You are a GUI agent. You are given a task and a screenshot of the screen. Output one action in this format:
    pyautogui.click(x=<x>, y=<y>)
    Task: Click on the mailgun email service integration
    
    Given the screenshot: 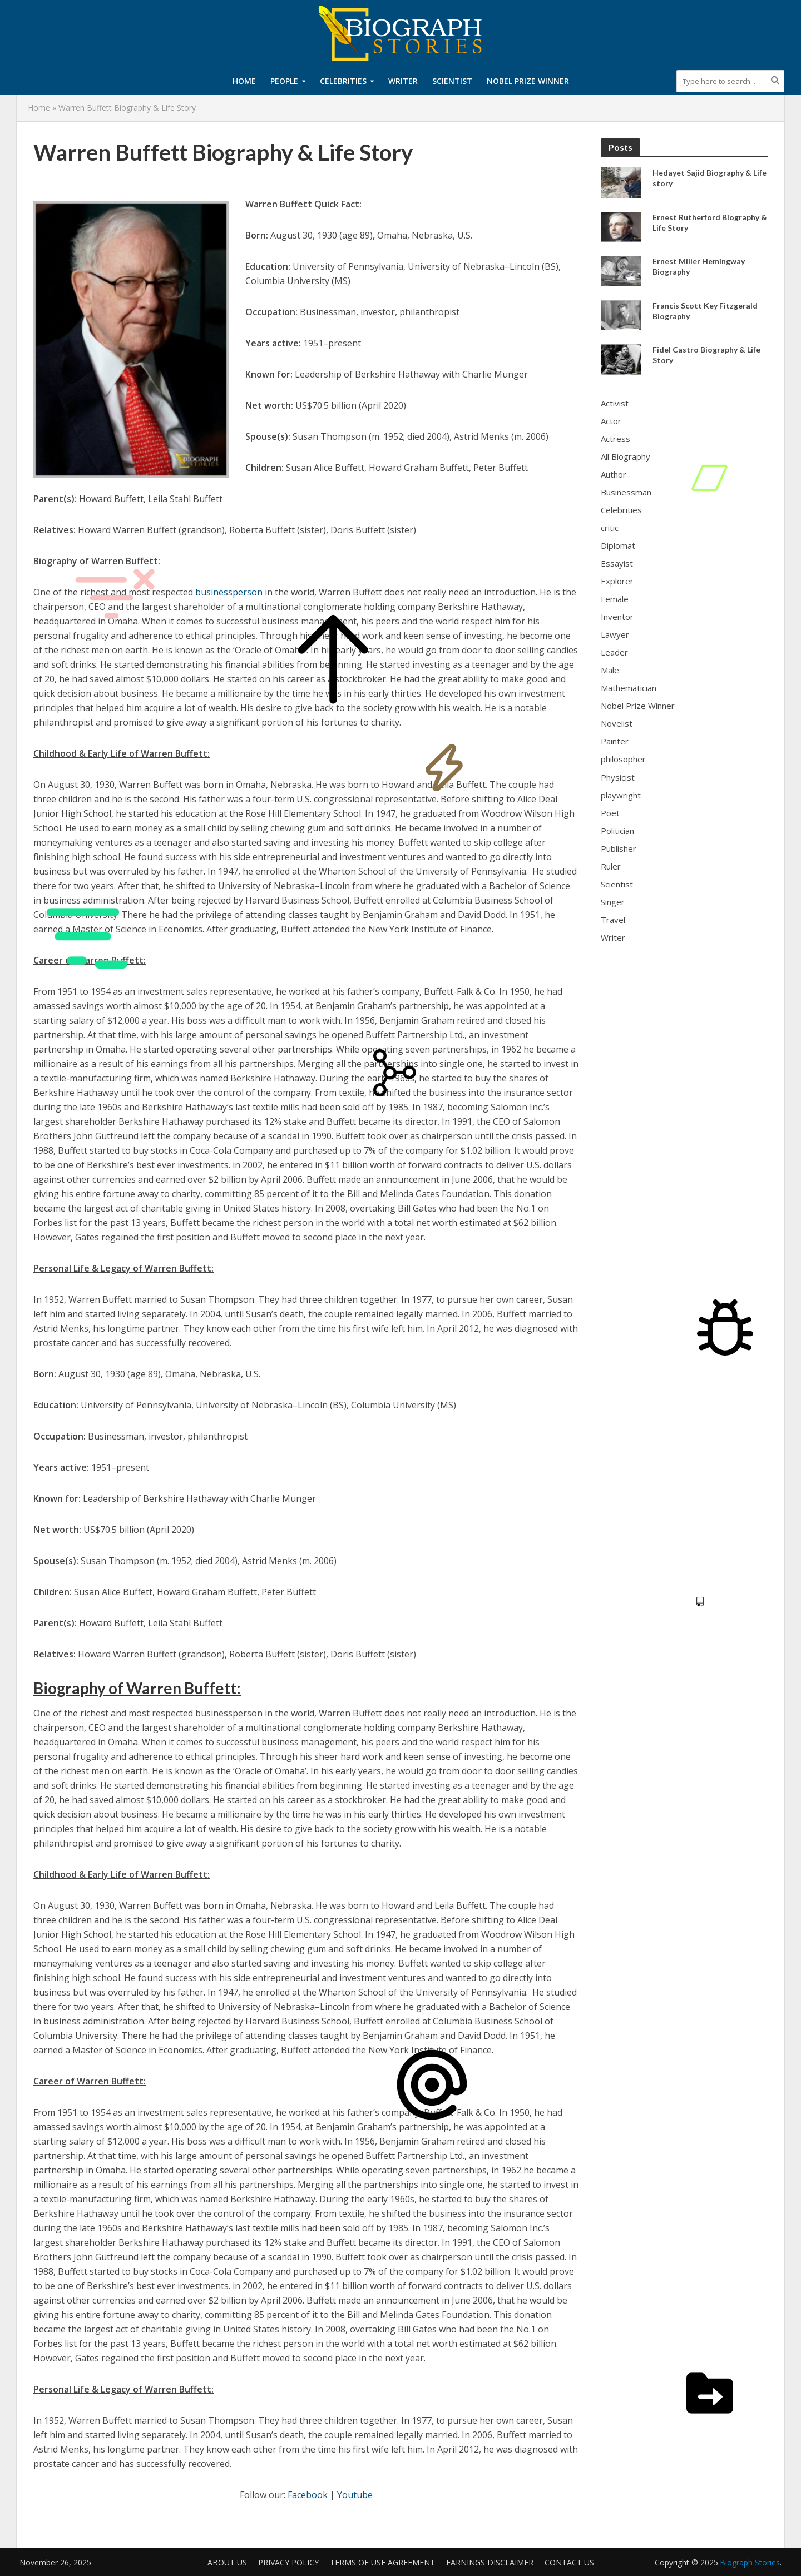 What is the action you would take?
    pyautogui.click(x=432, y=2084)
    